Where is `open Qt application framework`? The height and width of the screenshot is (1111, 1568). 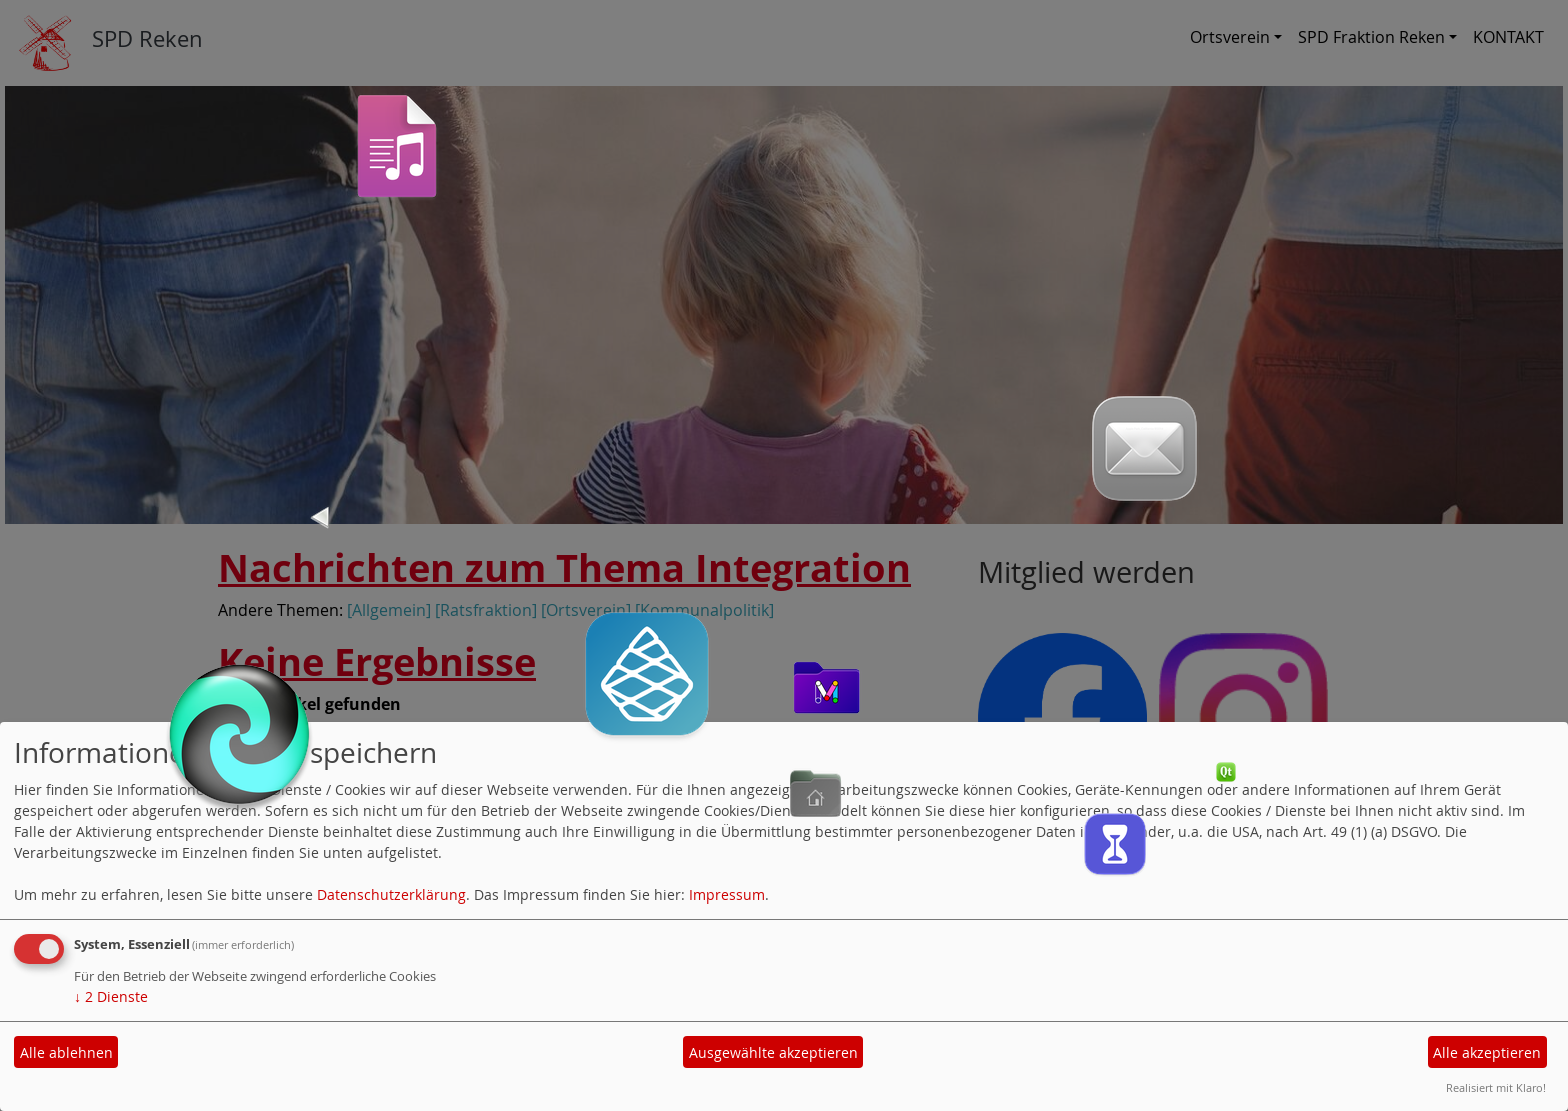 open Qt application framework is located at coordinates (1226, 772).